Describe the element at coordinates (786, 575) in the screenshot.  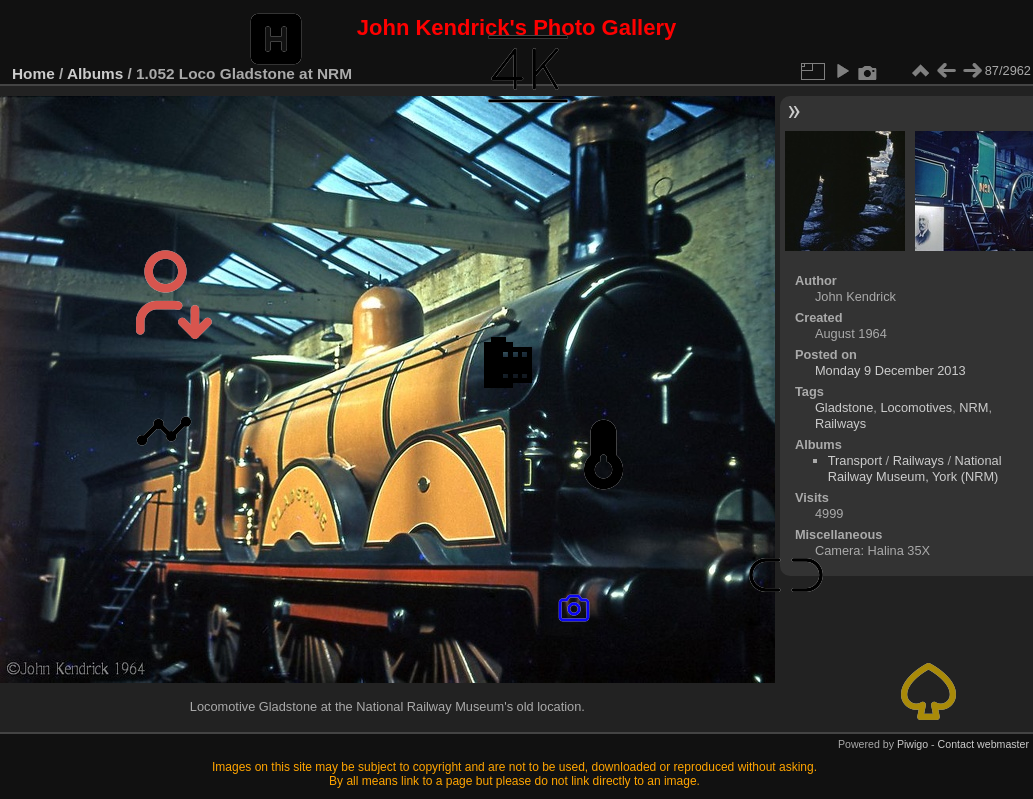
I see `unlink or break a connected item` at that location.